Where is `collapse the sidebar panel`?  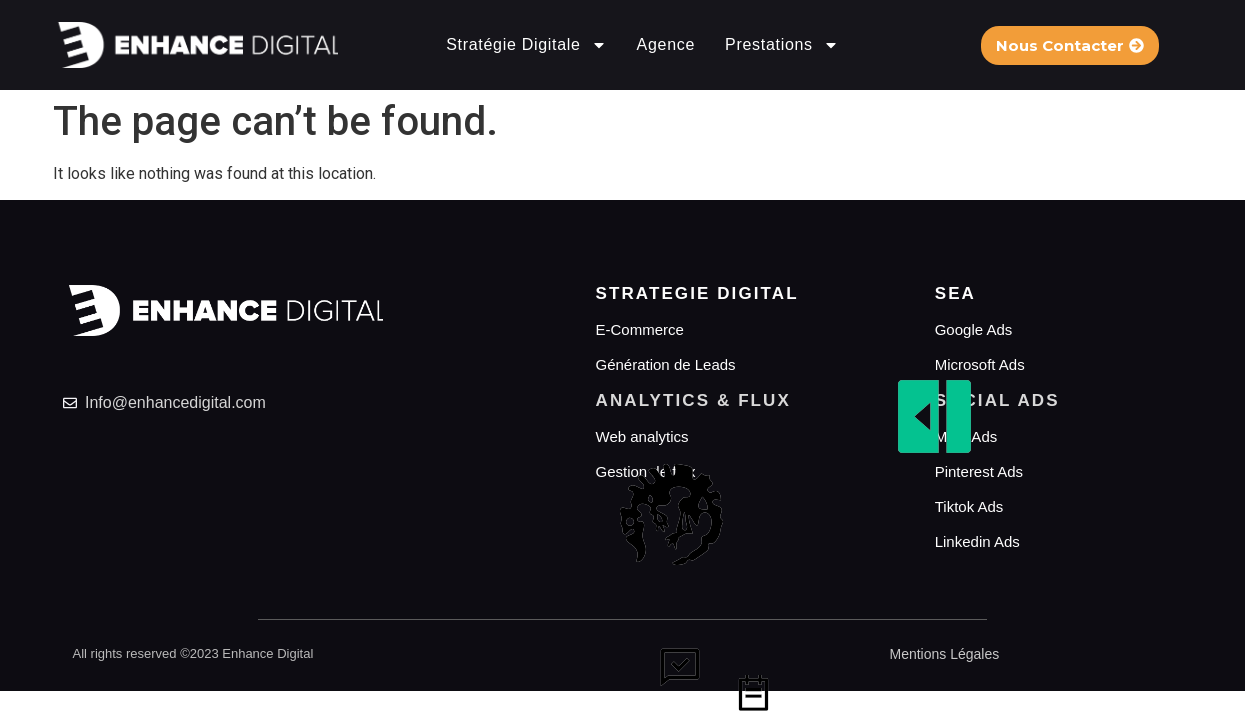
collapse the sidebar panel is located at coordinates (934, 416).